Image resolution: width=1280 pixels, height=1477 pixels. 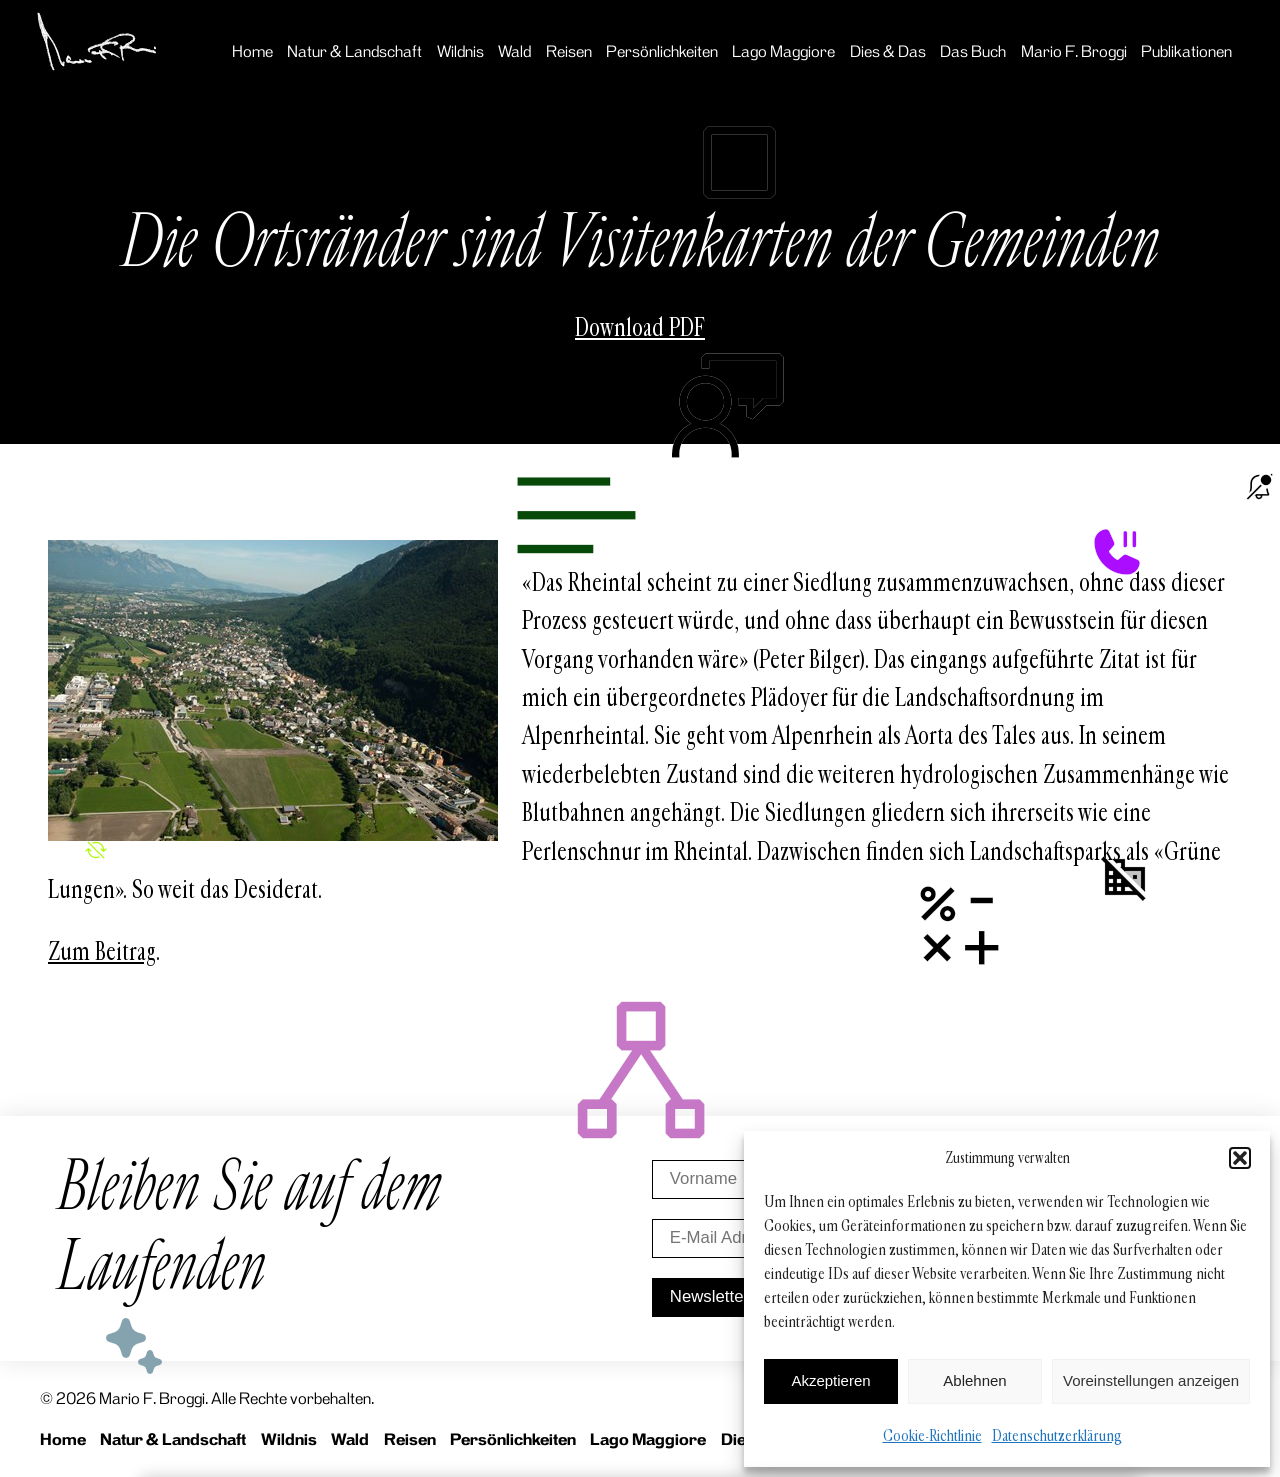 What do you see at coordinates (731, 405) in the screenshot?
I see `submit feedback or comments` at bounding box center [731, 405].